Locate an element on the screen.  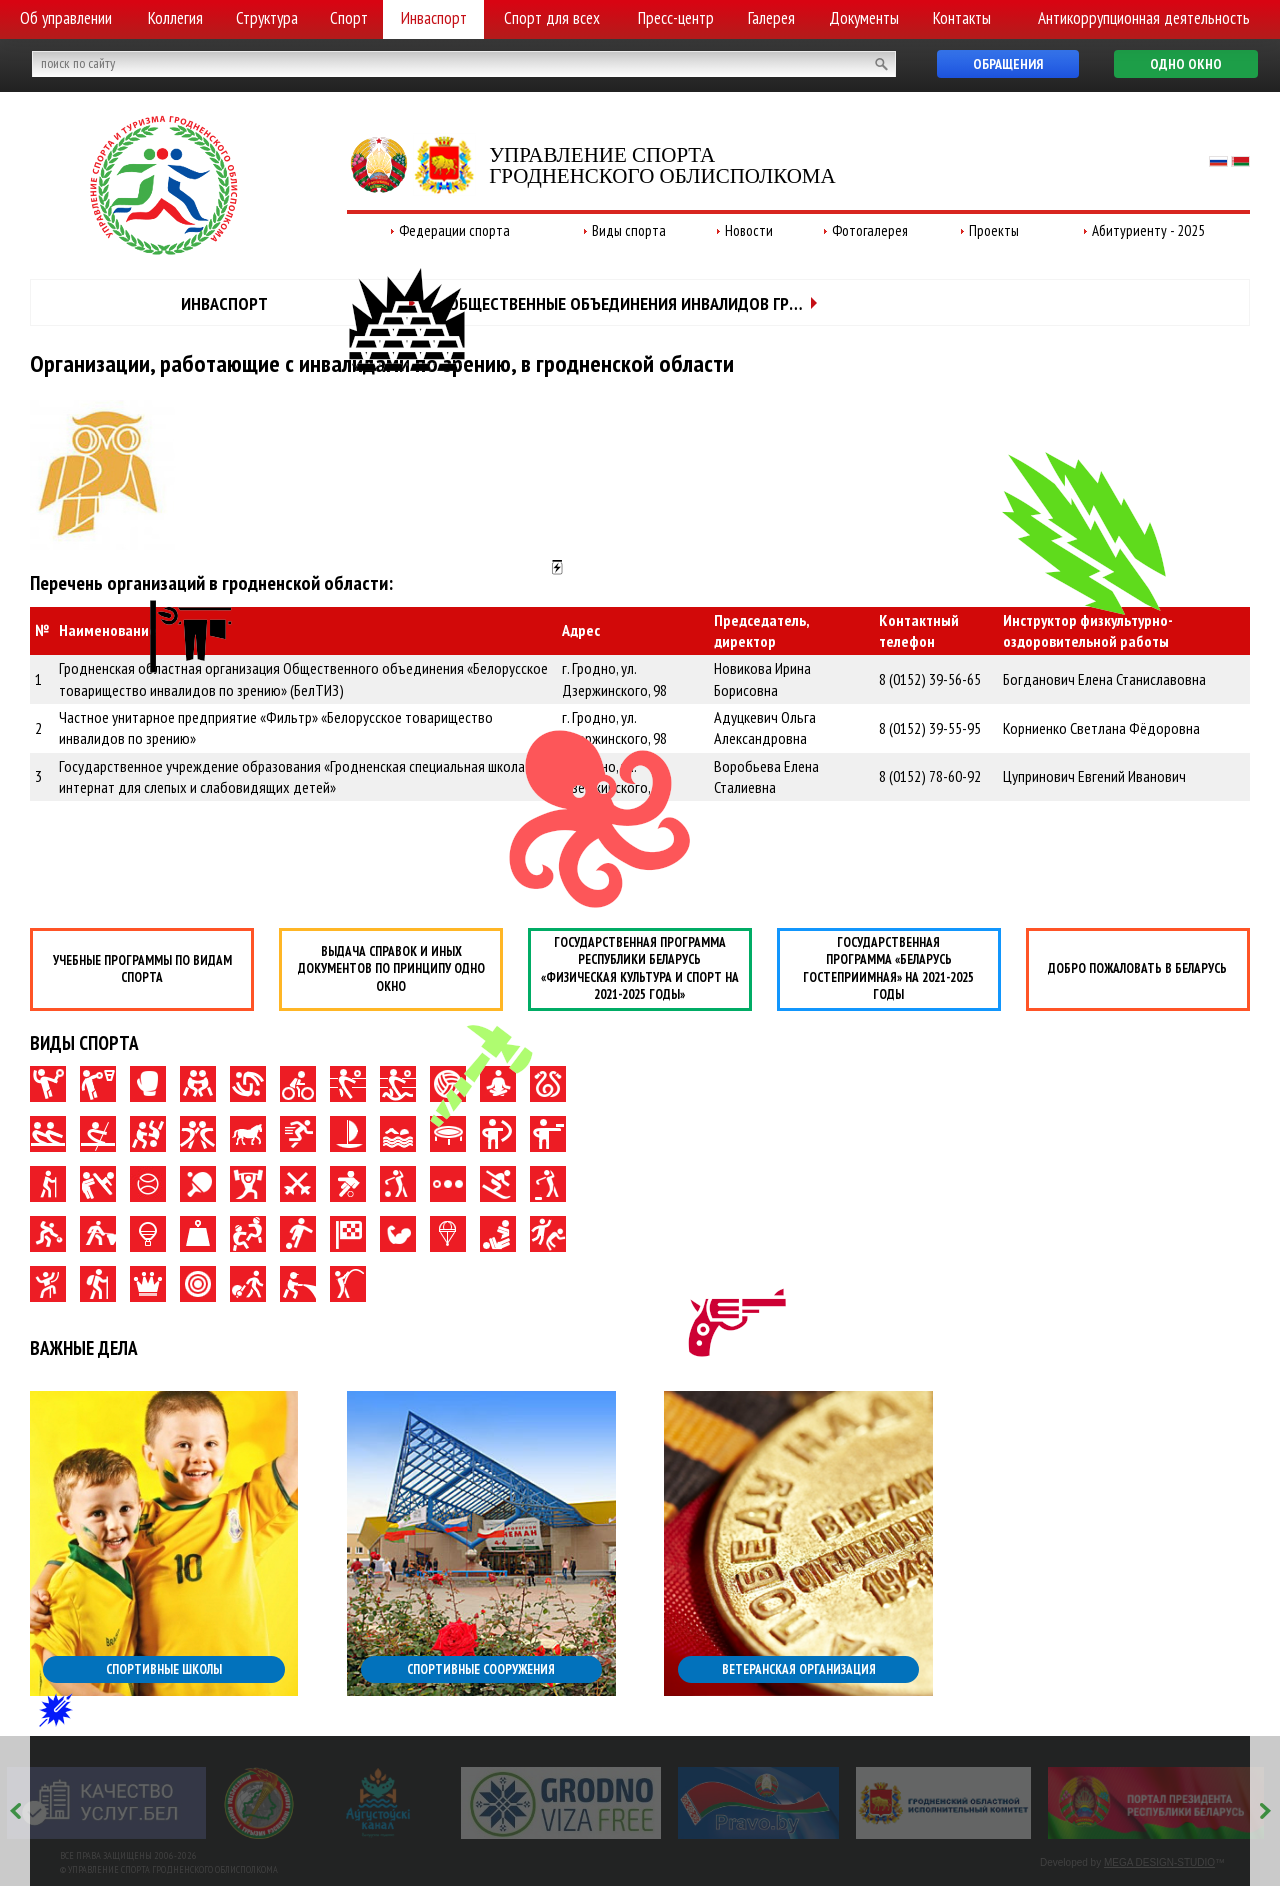
lightning attack or electric slash ability is located at coordinates (1085, 532).